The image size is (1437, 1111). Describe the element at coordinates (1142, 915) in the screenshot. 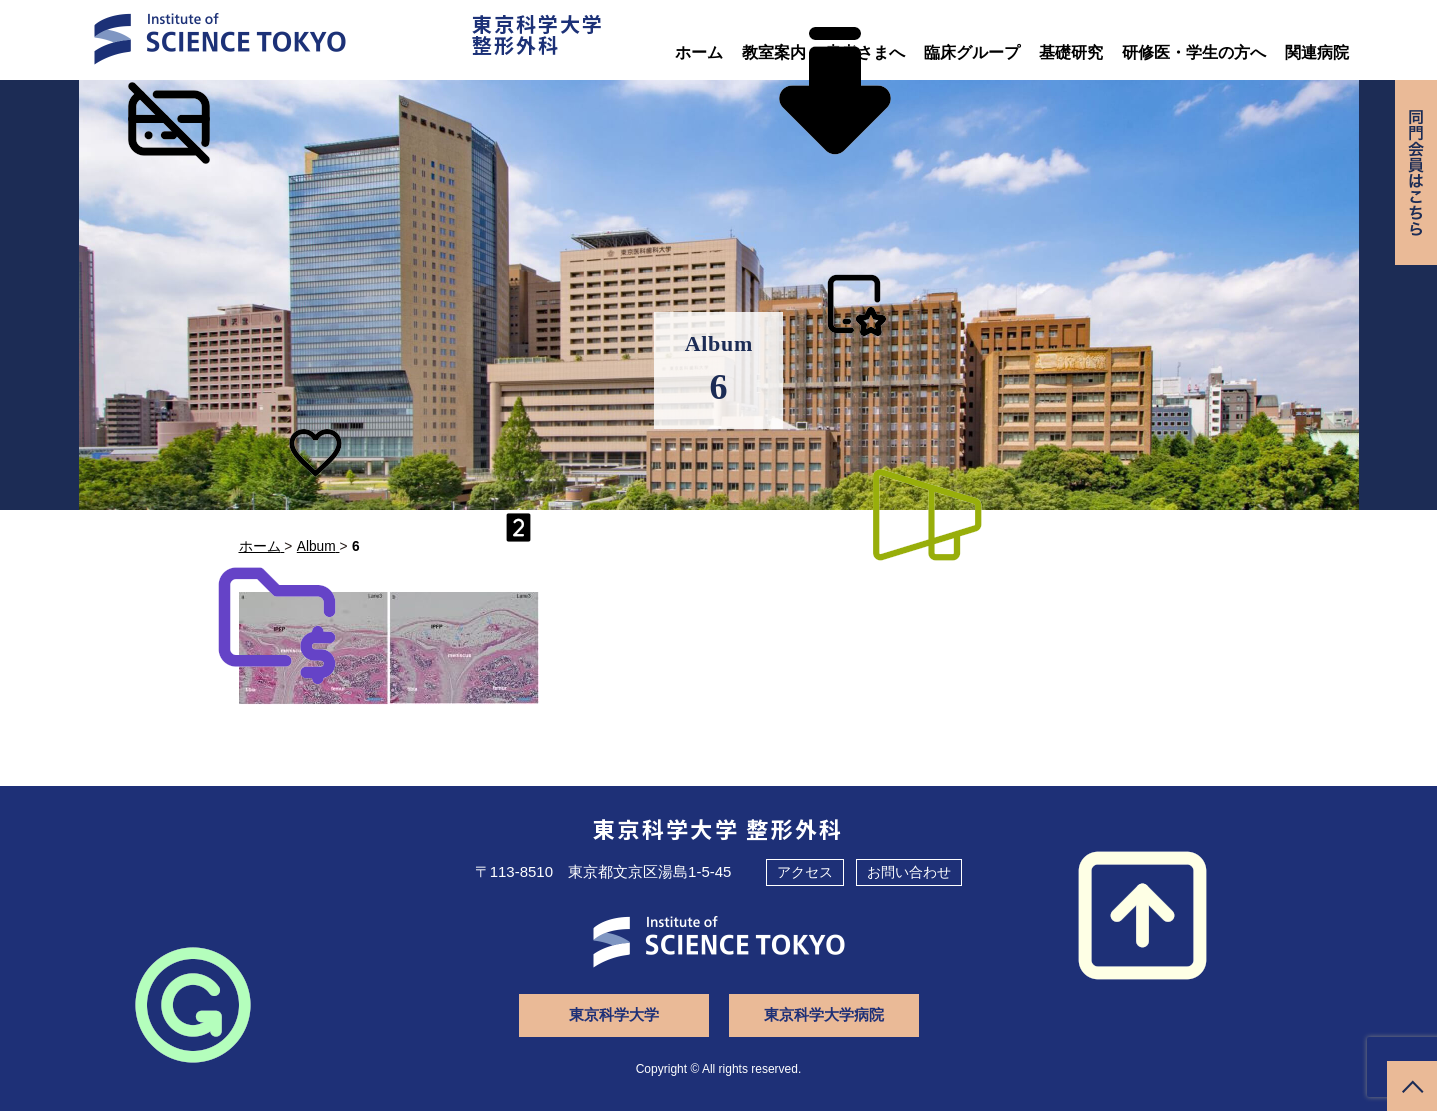

I see `upload a file or document` at that location.